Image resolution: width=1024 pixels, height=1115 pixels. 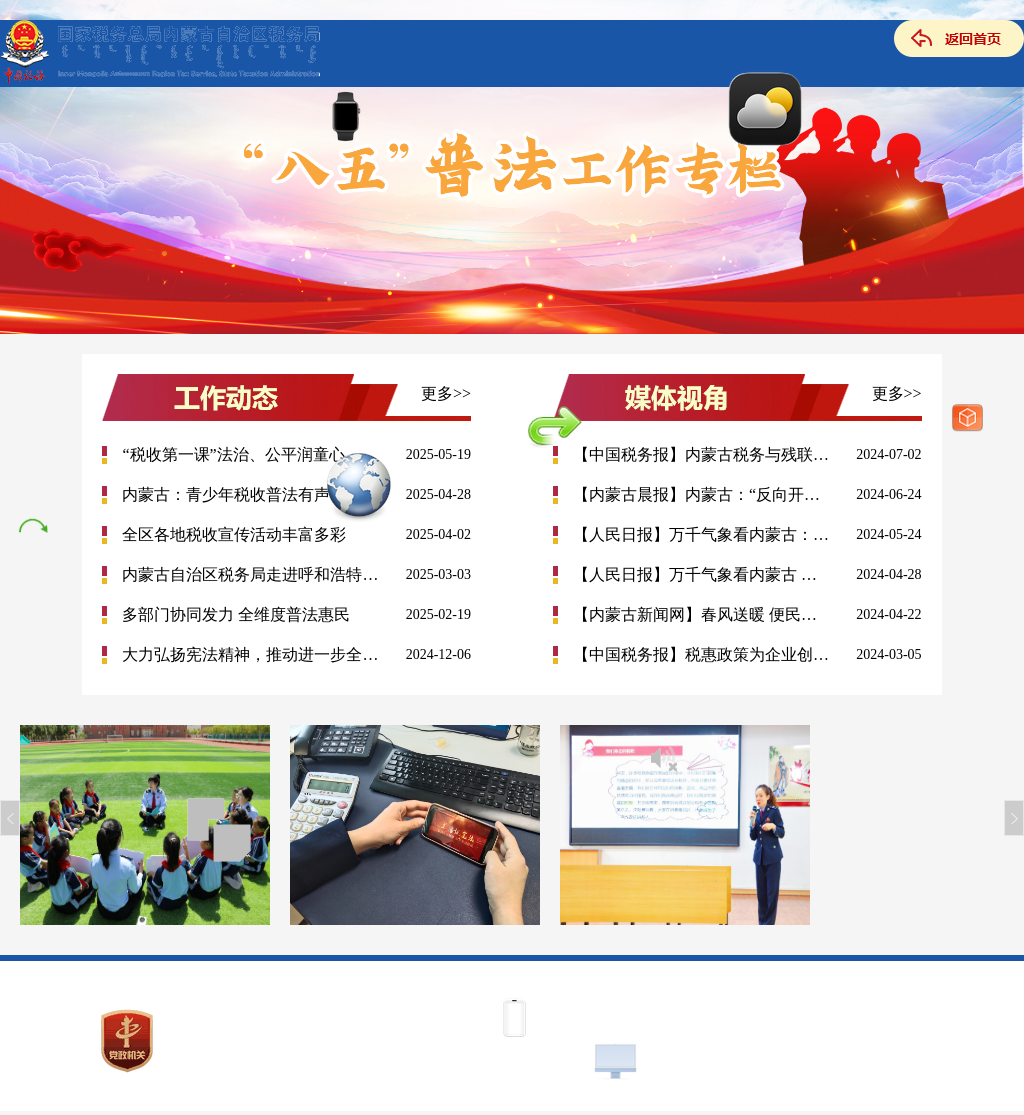 I want to click on indicates audio is currently muted, so click(x=664, y=758).